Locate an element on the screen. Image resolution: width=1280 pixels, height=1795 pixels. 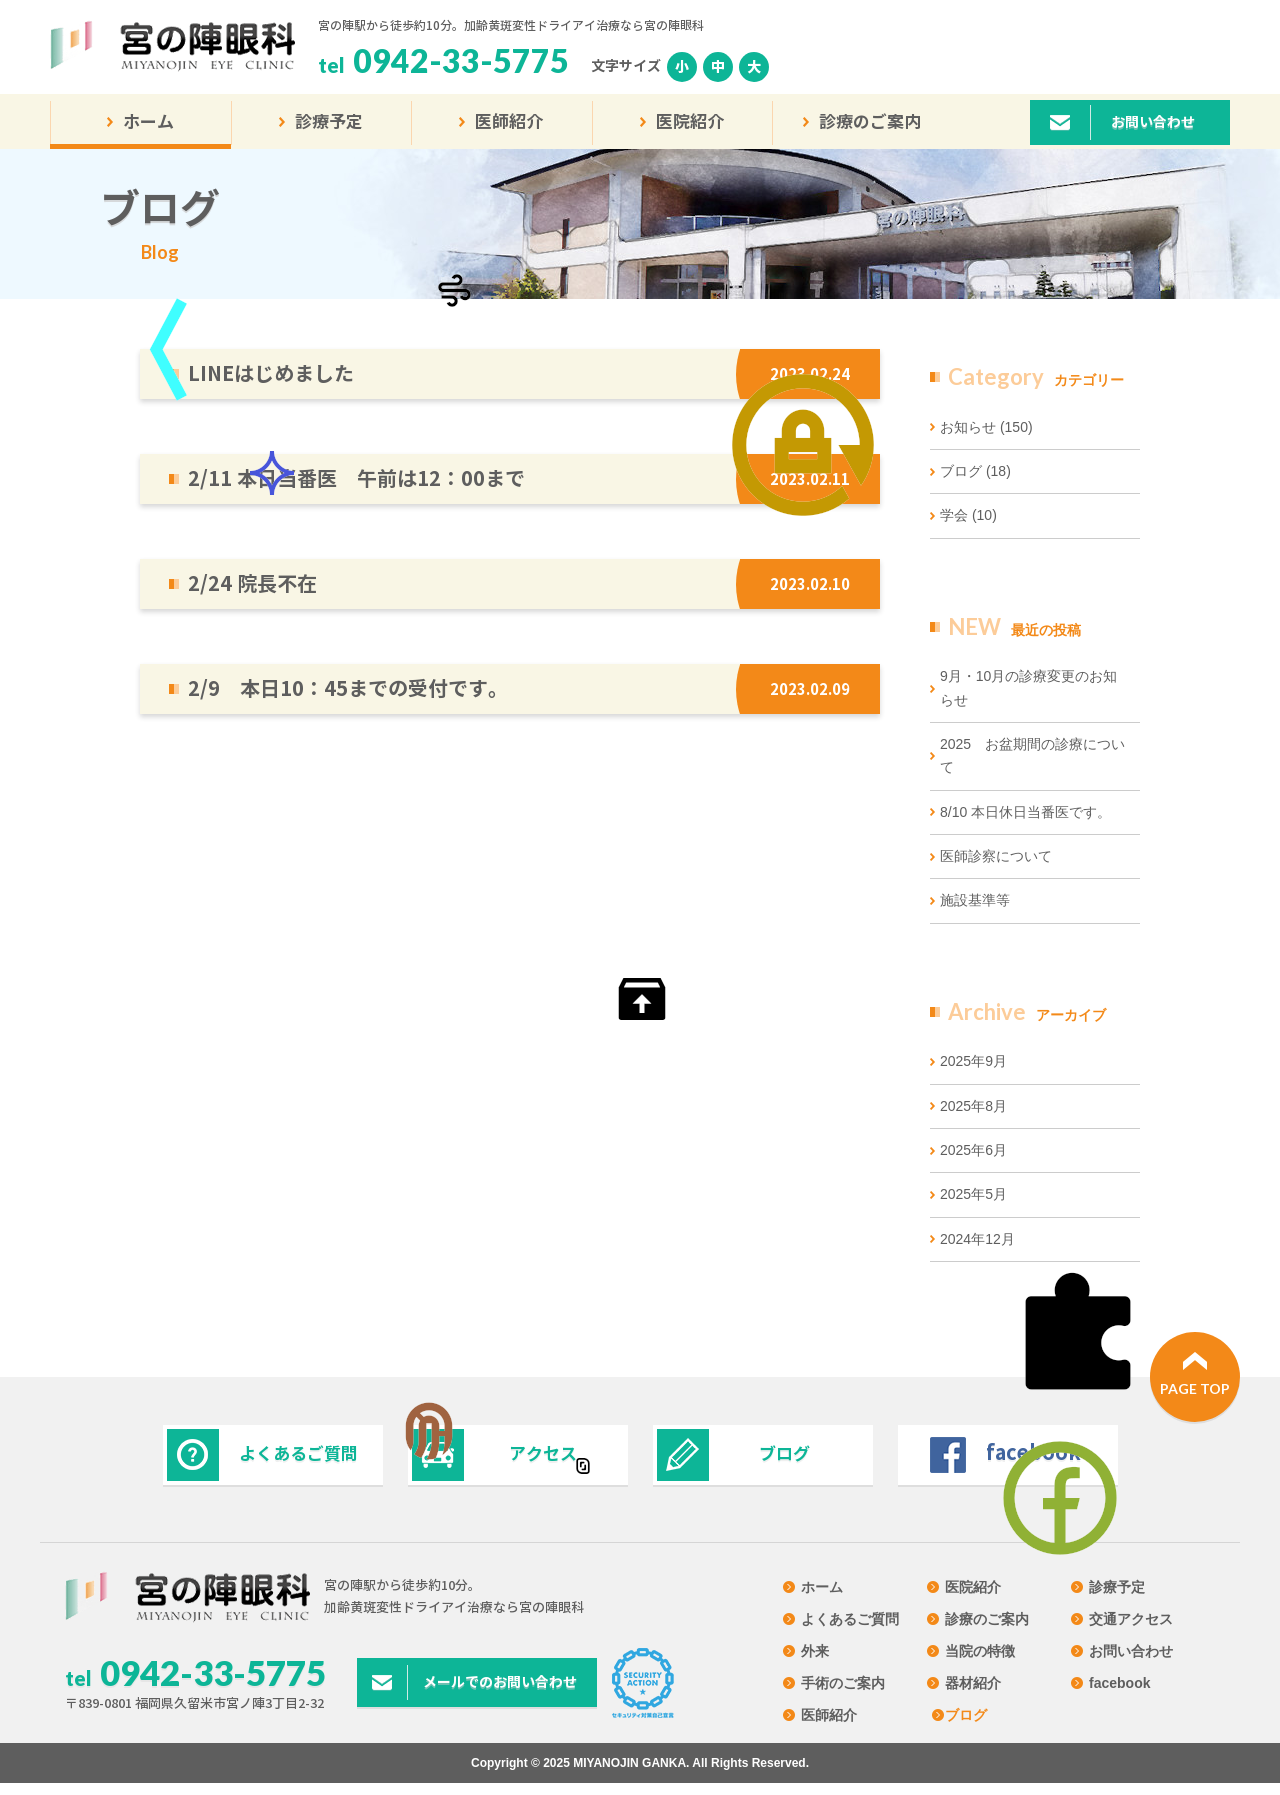
screen rotation is locked is located at coordinates (803, 445).